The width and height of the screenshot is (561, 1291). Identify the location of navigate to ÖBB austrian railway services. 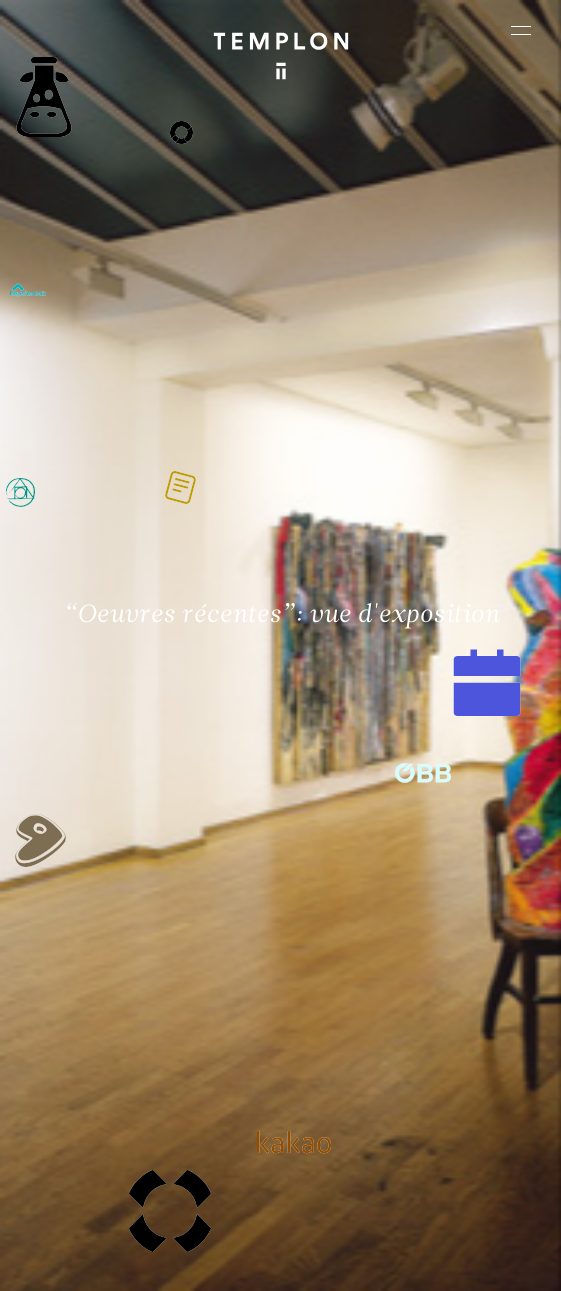
(423, 773).